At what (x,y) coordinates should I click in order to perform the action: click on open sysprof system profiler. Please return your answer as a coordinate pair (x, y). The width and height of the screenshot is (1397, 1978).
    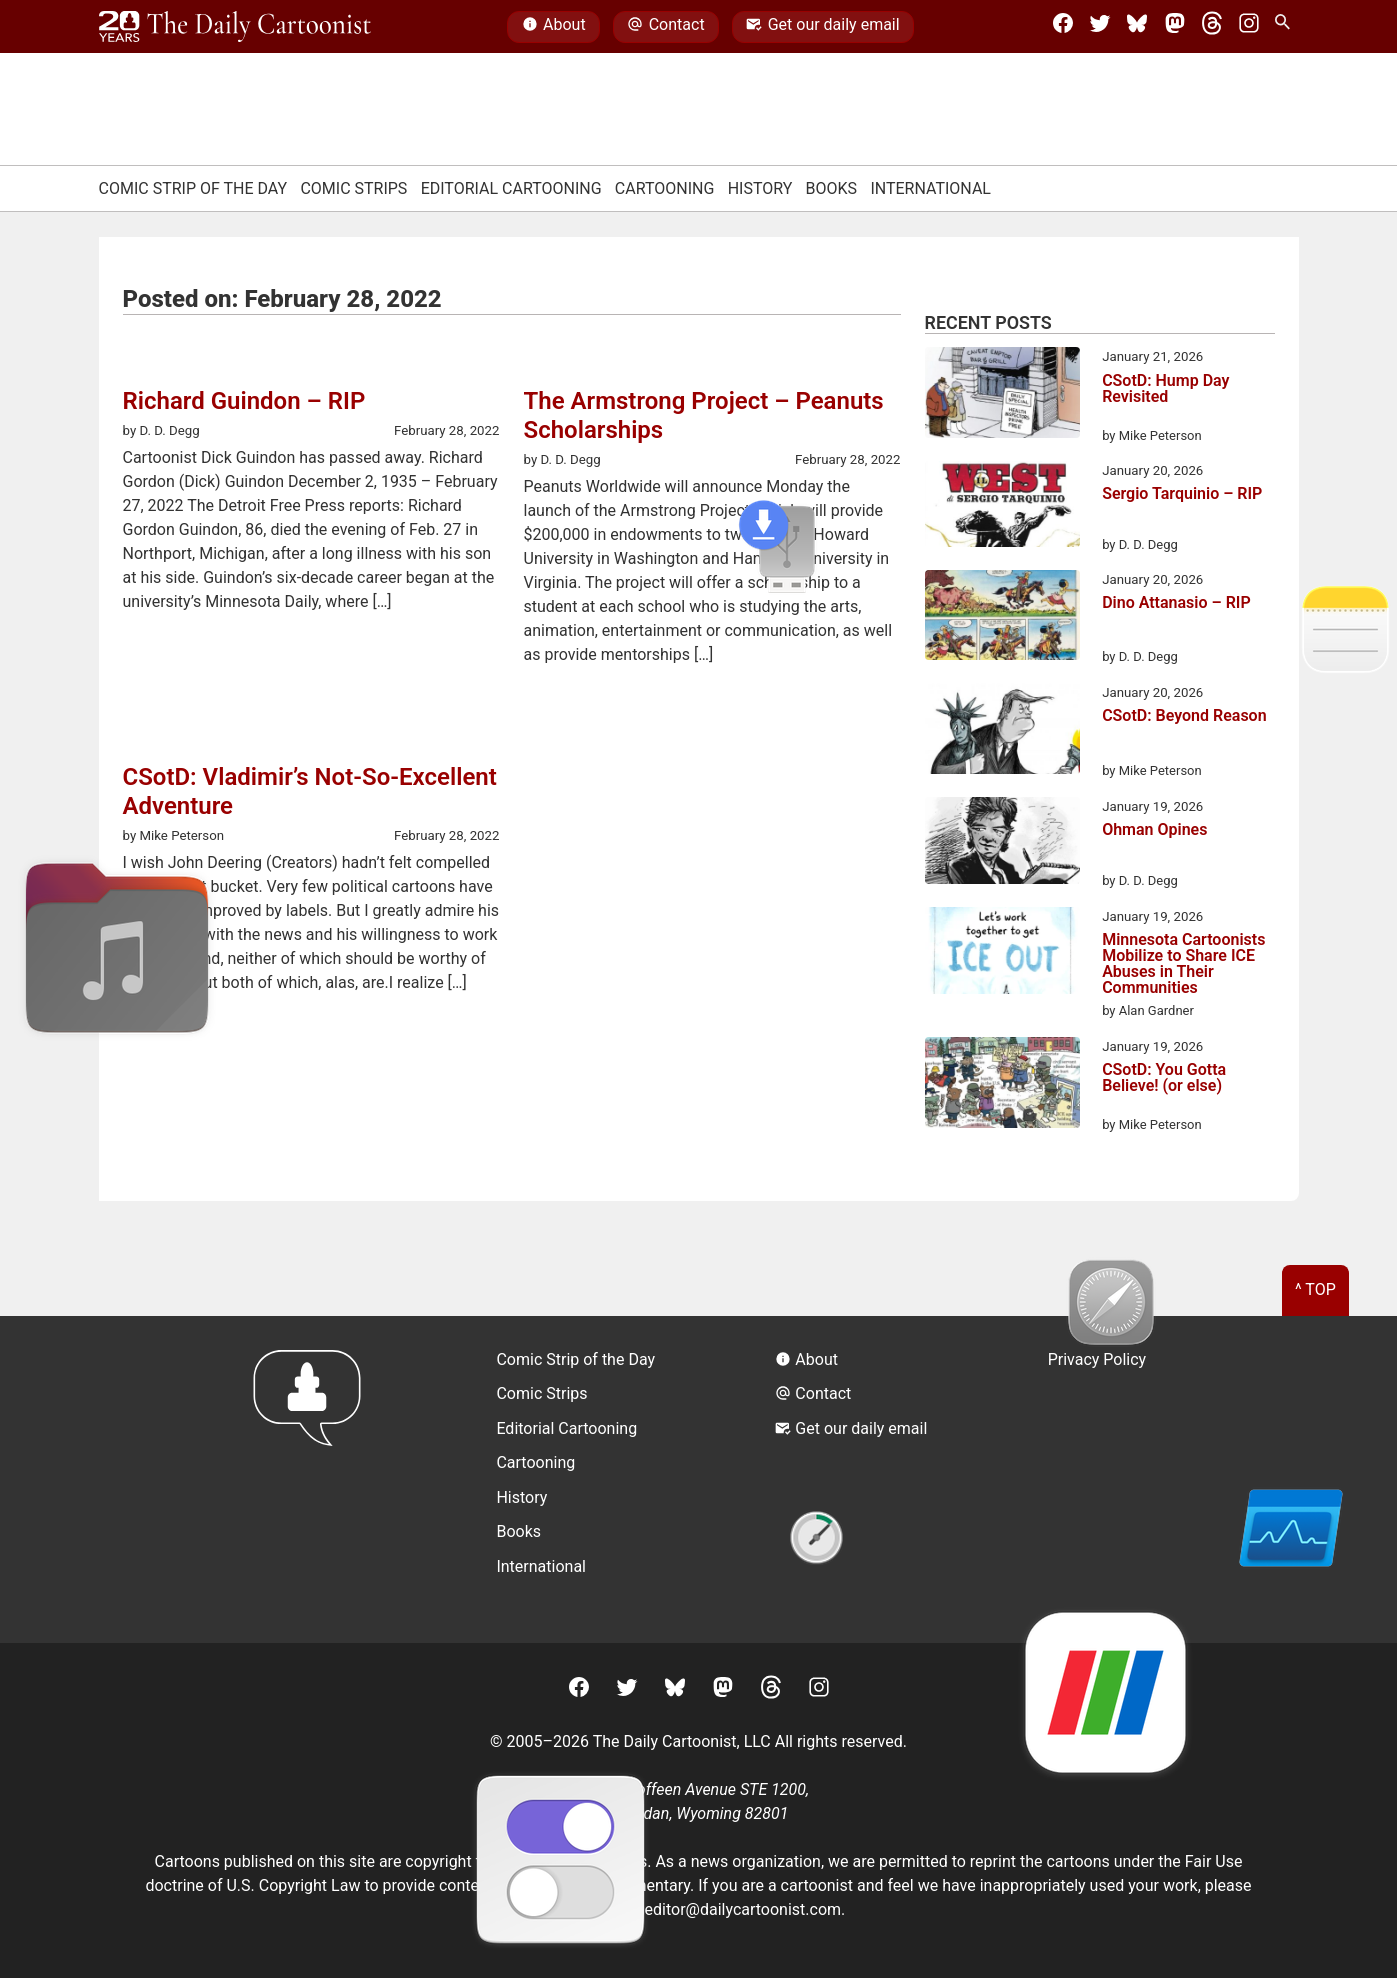
    Looking at the image, I should click on (816, 1537).